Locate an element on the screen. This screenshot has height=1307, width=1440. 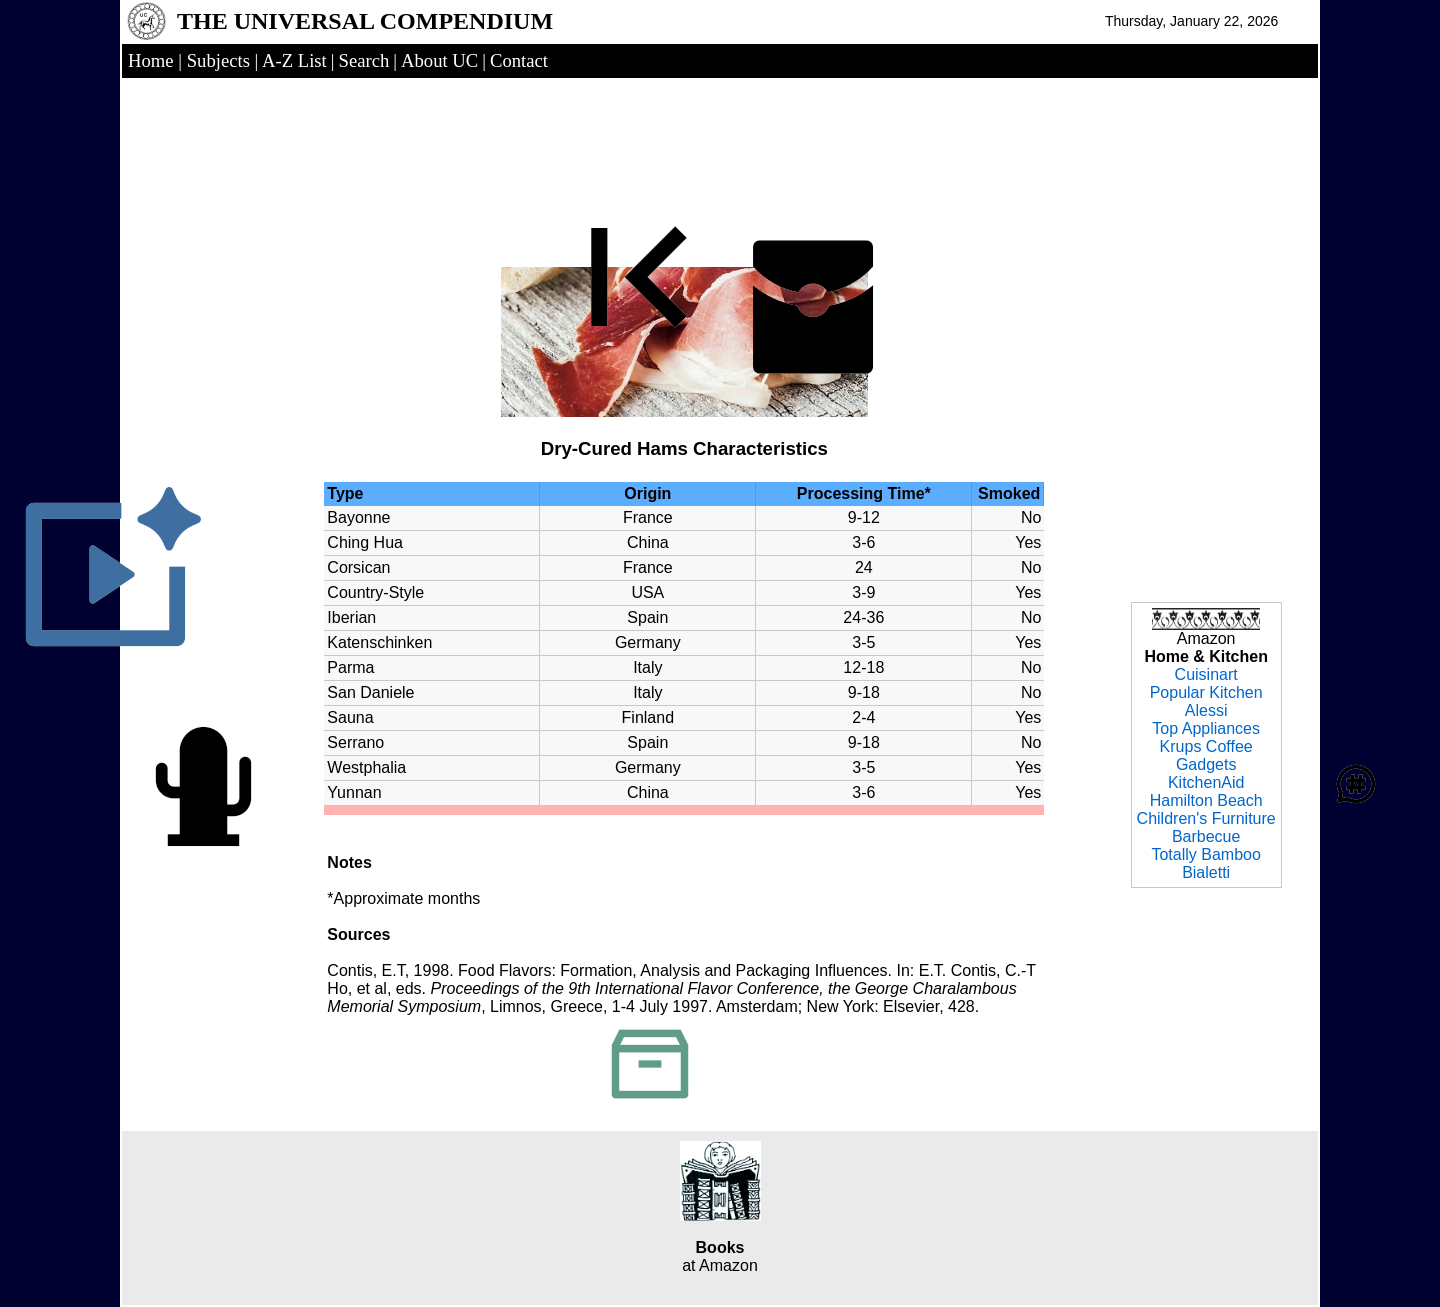
access AI-powered video generation tools is located at coordinates (105, 574).